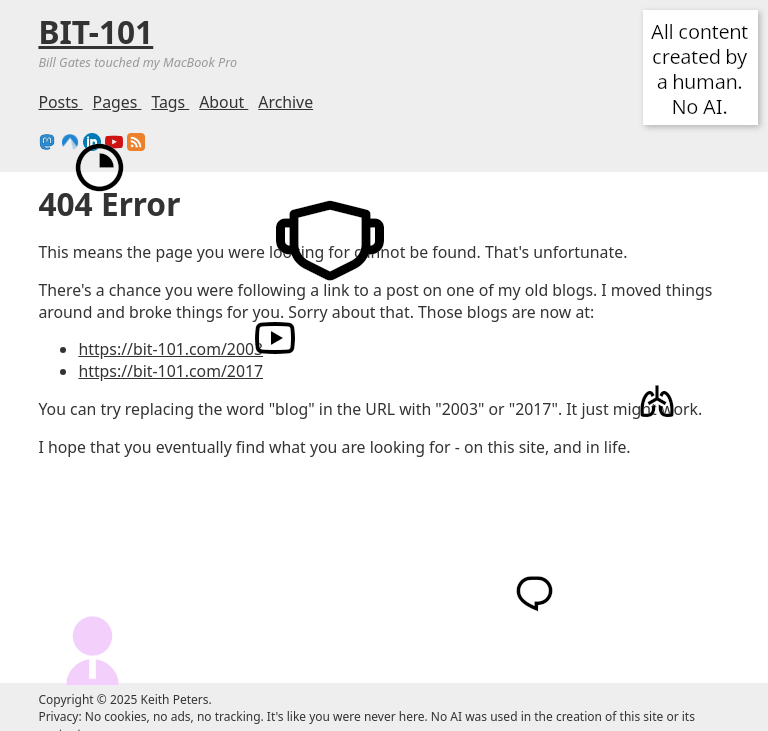 The width and height of the screenshot is (768, 731). Describe the element at coordinates (275, 338) in the screenshot. I see `open YouTube` at that location.